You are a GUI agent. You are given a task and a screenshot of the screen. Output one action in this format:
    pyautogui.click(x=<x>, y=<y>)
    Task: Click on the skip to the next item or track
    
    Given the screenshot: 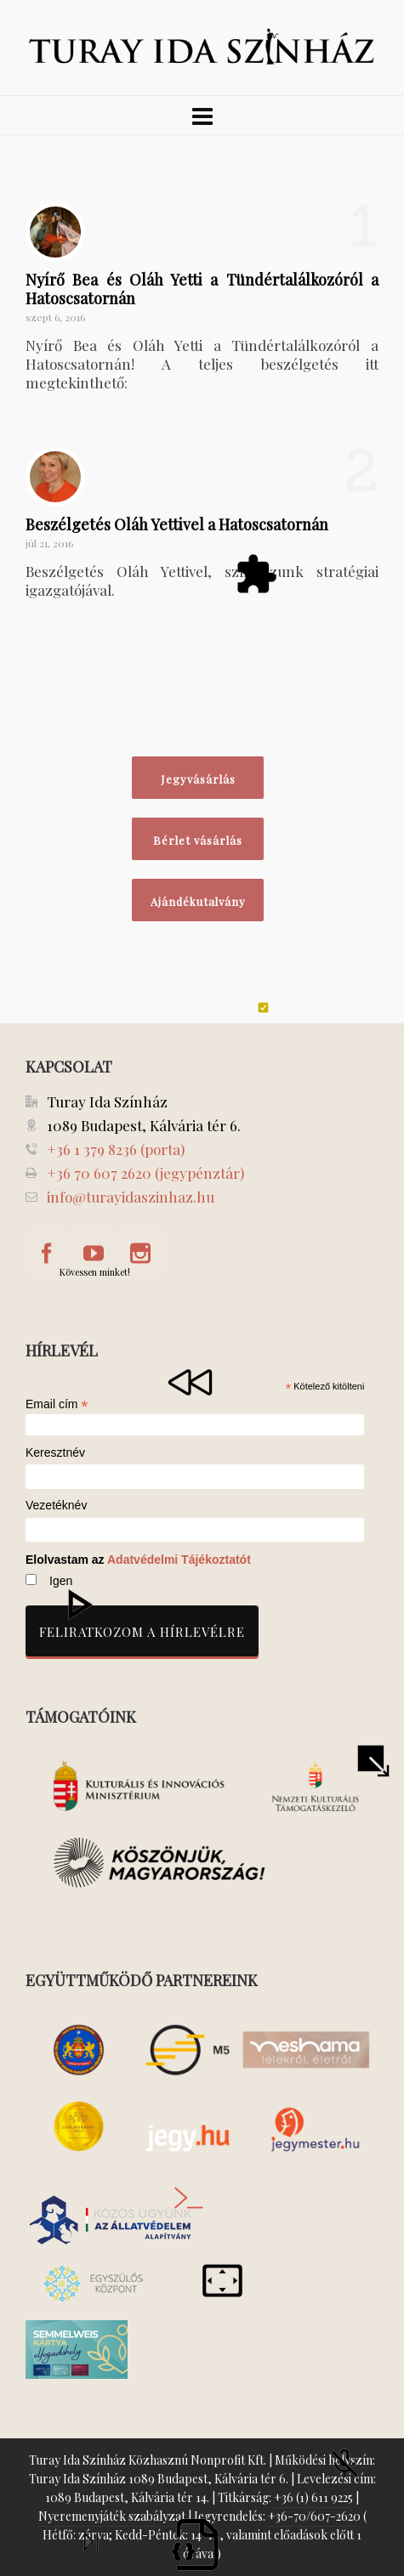 What is the action you would take?
    pyautogui.click(x=91, y=2541)
    